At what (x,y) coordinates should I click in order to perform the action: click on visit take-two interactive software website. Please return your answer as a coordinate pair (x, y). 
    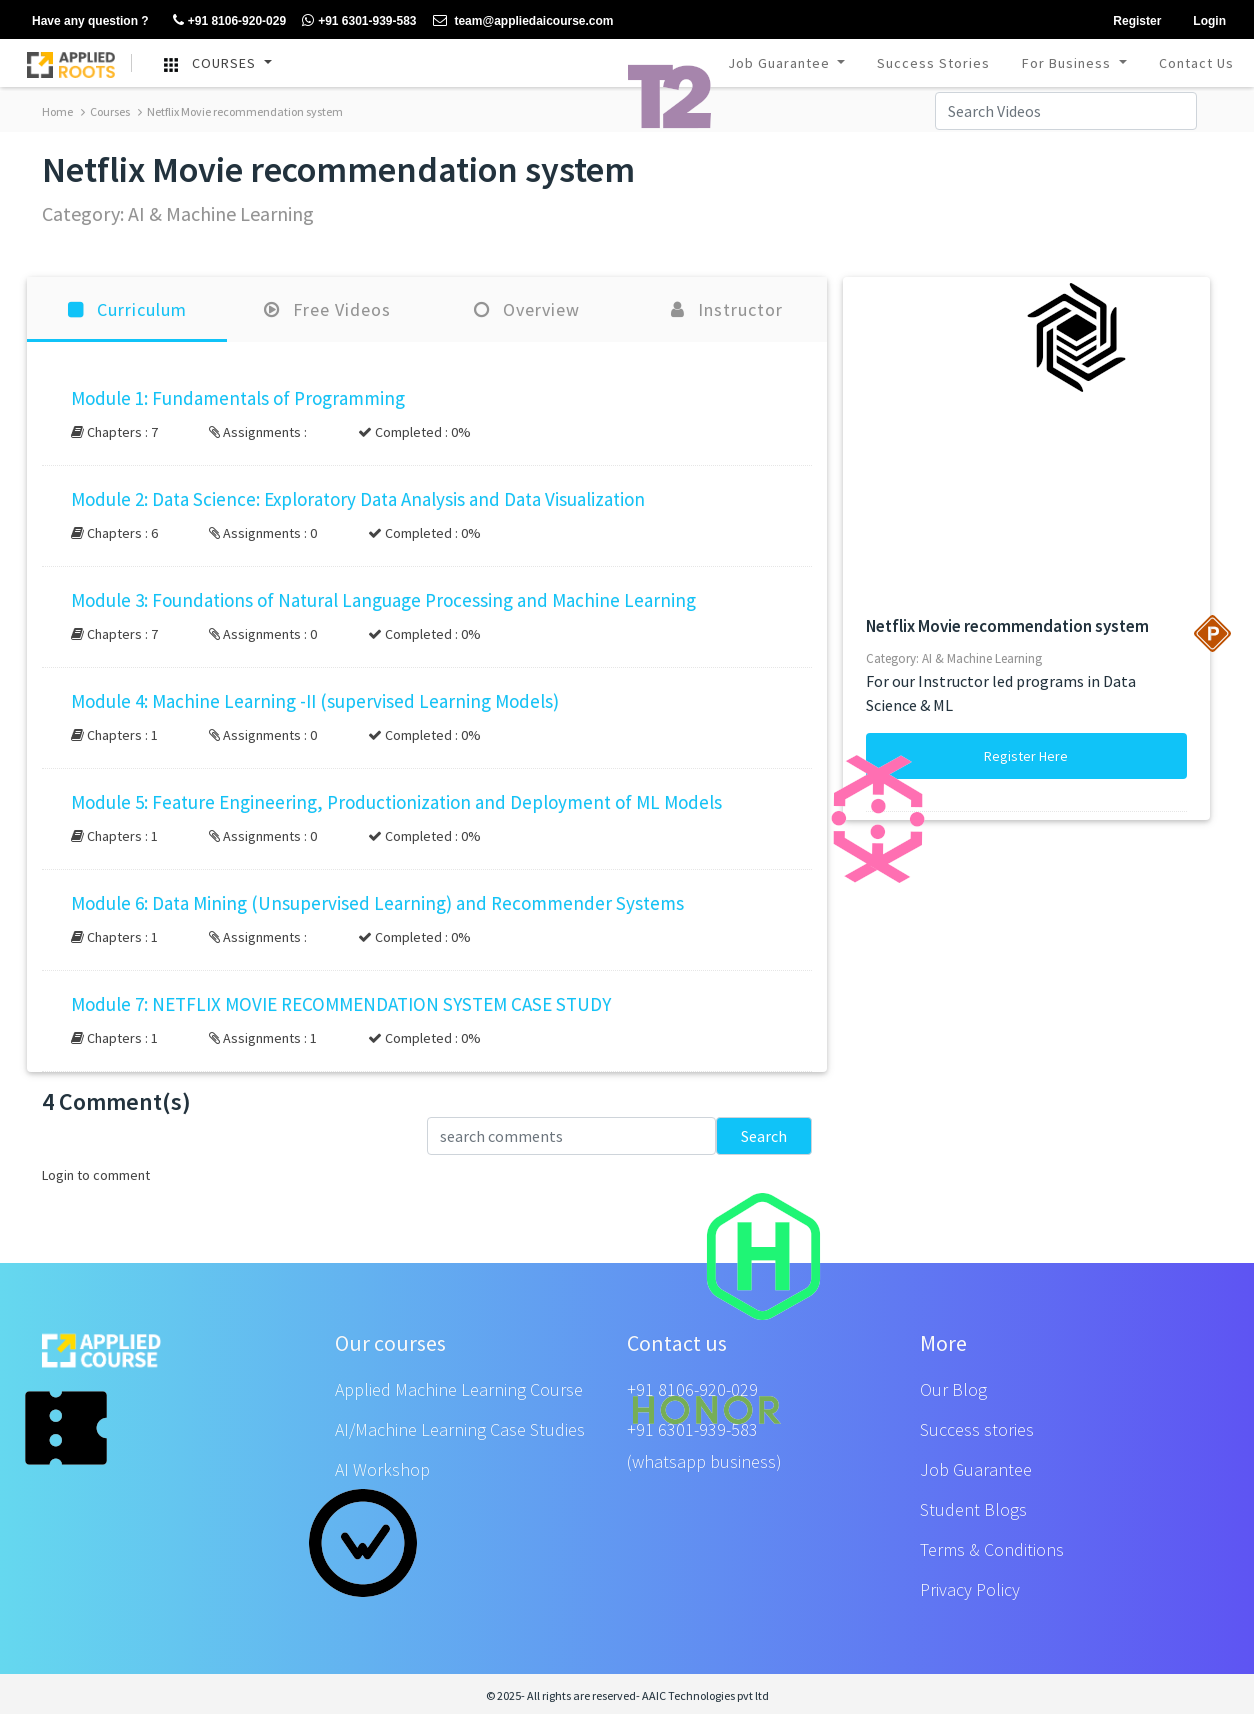
    Looking at the image, I should click on (669, 96).